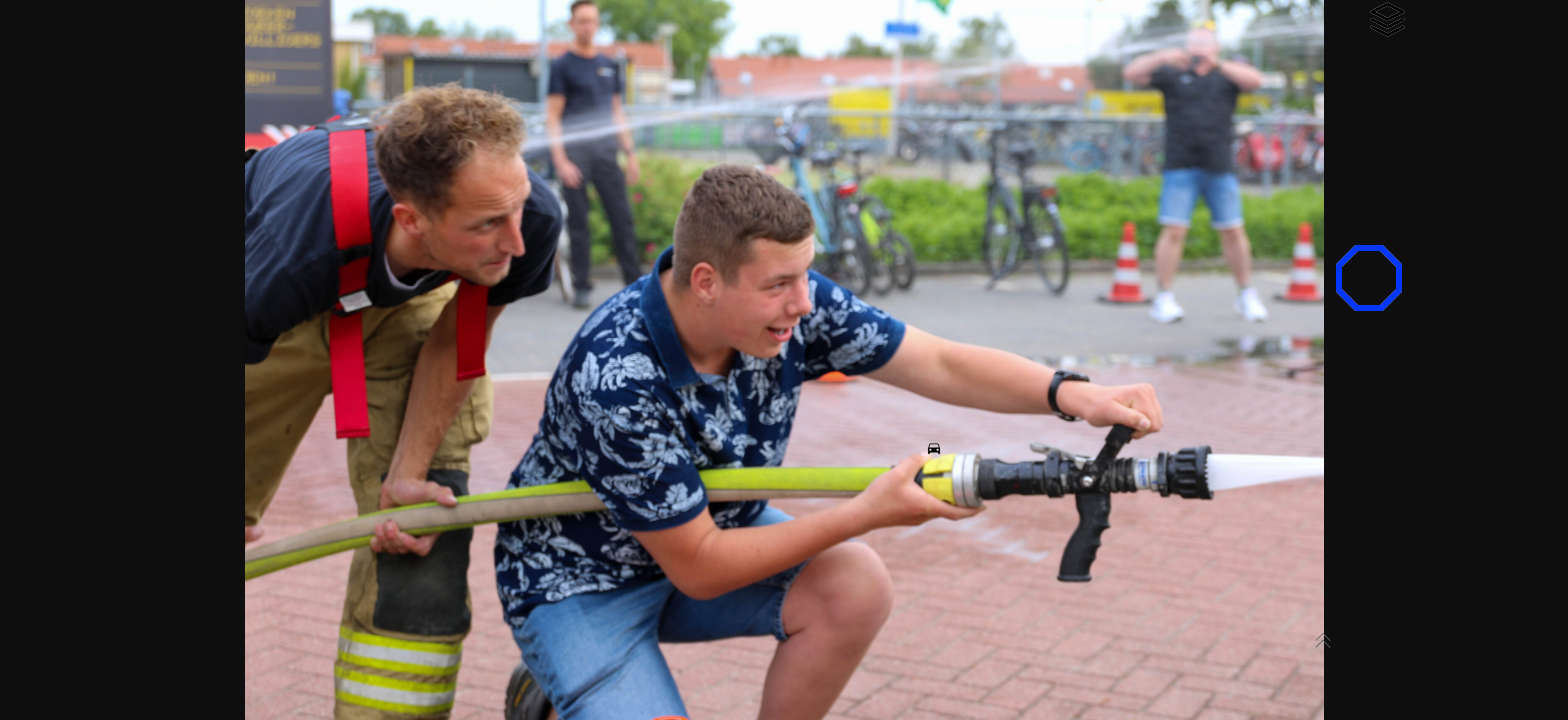 The height and width of the screenshot is (720, 1568). What do you see at coordinates (1387, 19) in the screenshot?
I see `view or manage layers` at bounding box center [1387, 19].